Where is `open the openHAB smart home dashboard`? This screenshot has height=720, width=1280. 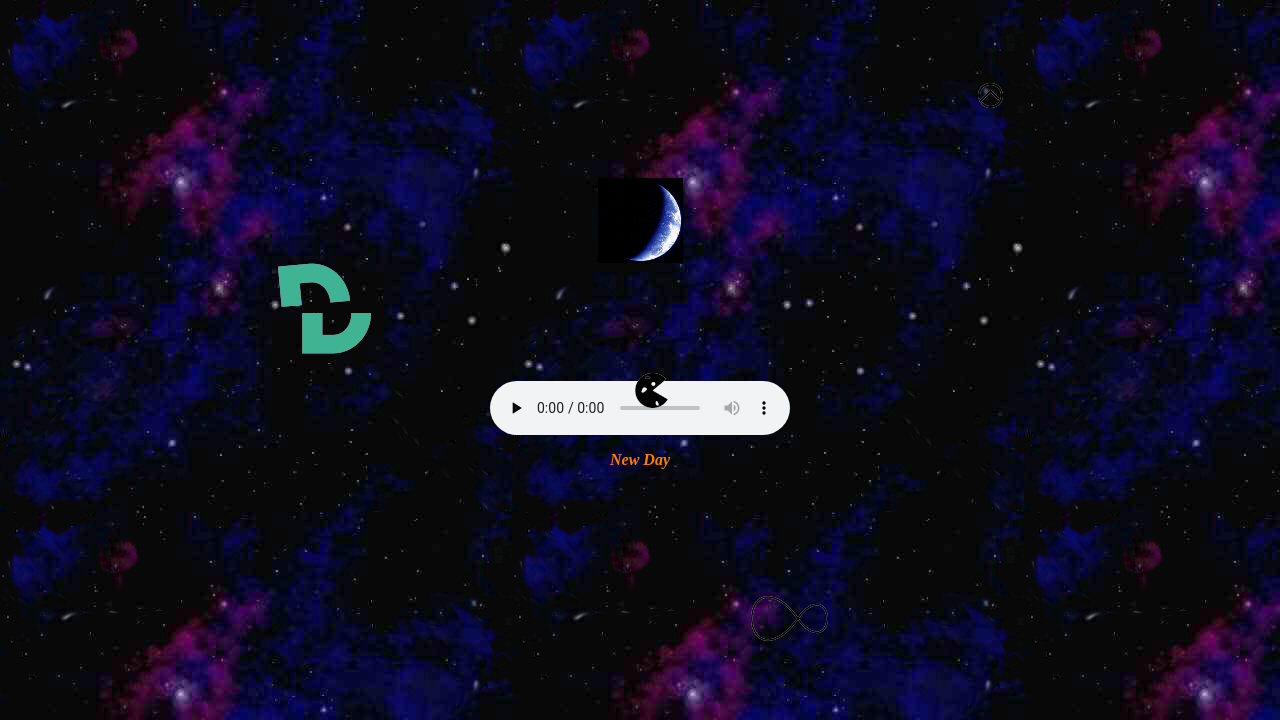
open the openHAB smart home dashboard is located at coordinates (990, 95).